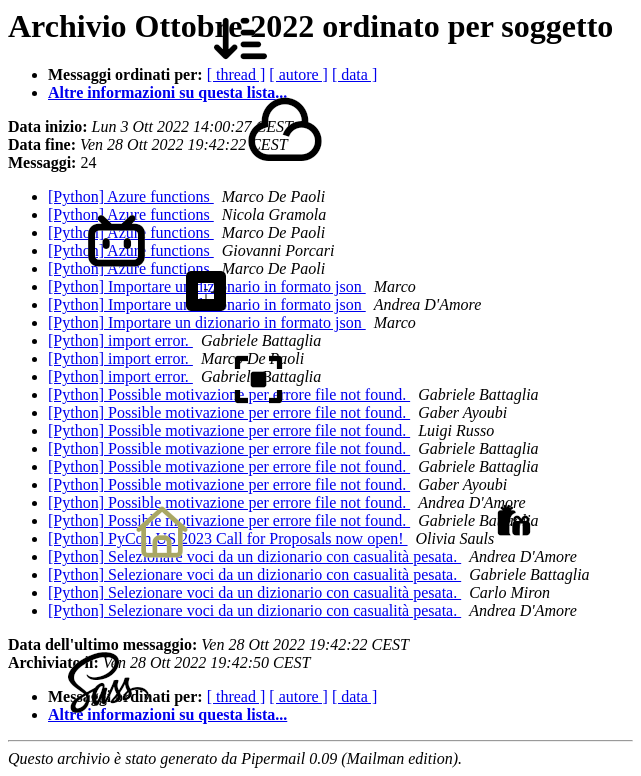 This screenshot has width=641, height=776. What do you see at coordinates (206, 291) in the screenshot?
I see `ruff python linter logo` at bounding box center [206, 291].